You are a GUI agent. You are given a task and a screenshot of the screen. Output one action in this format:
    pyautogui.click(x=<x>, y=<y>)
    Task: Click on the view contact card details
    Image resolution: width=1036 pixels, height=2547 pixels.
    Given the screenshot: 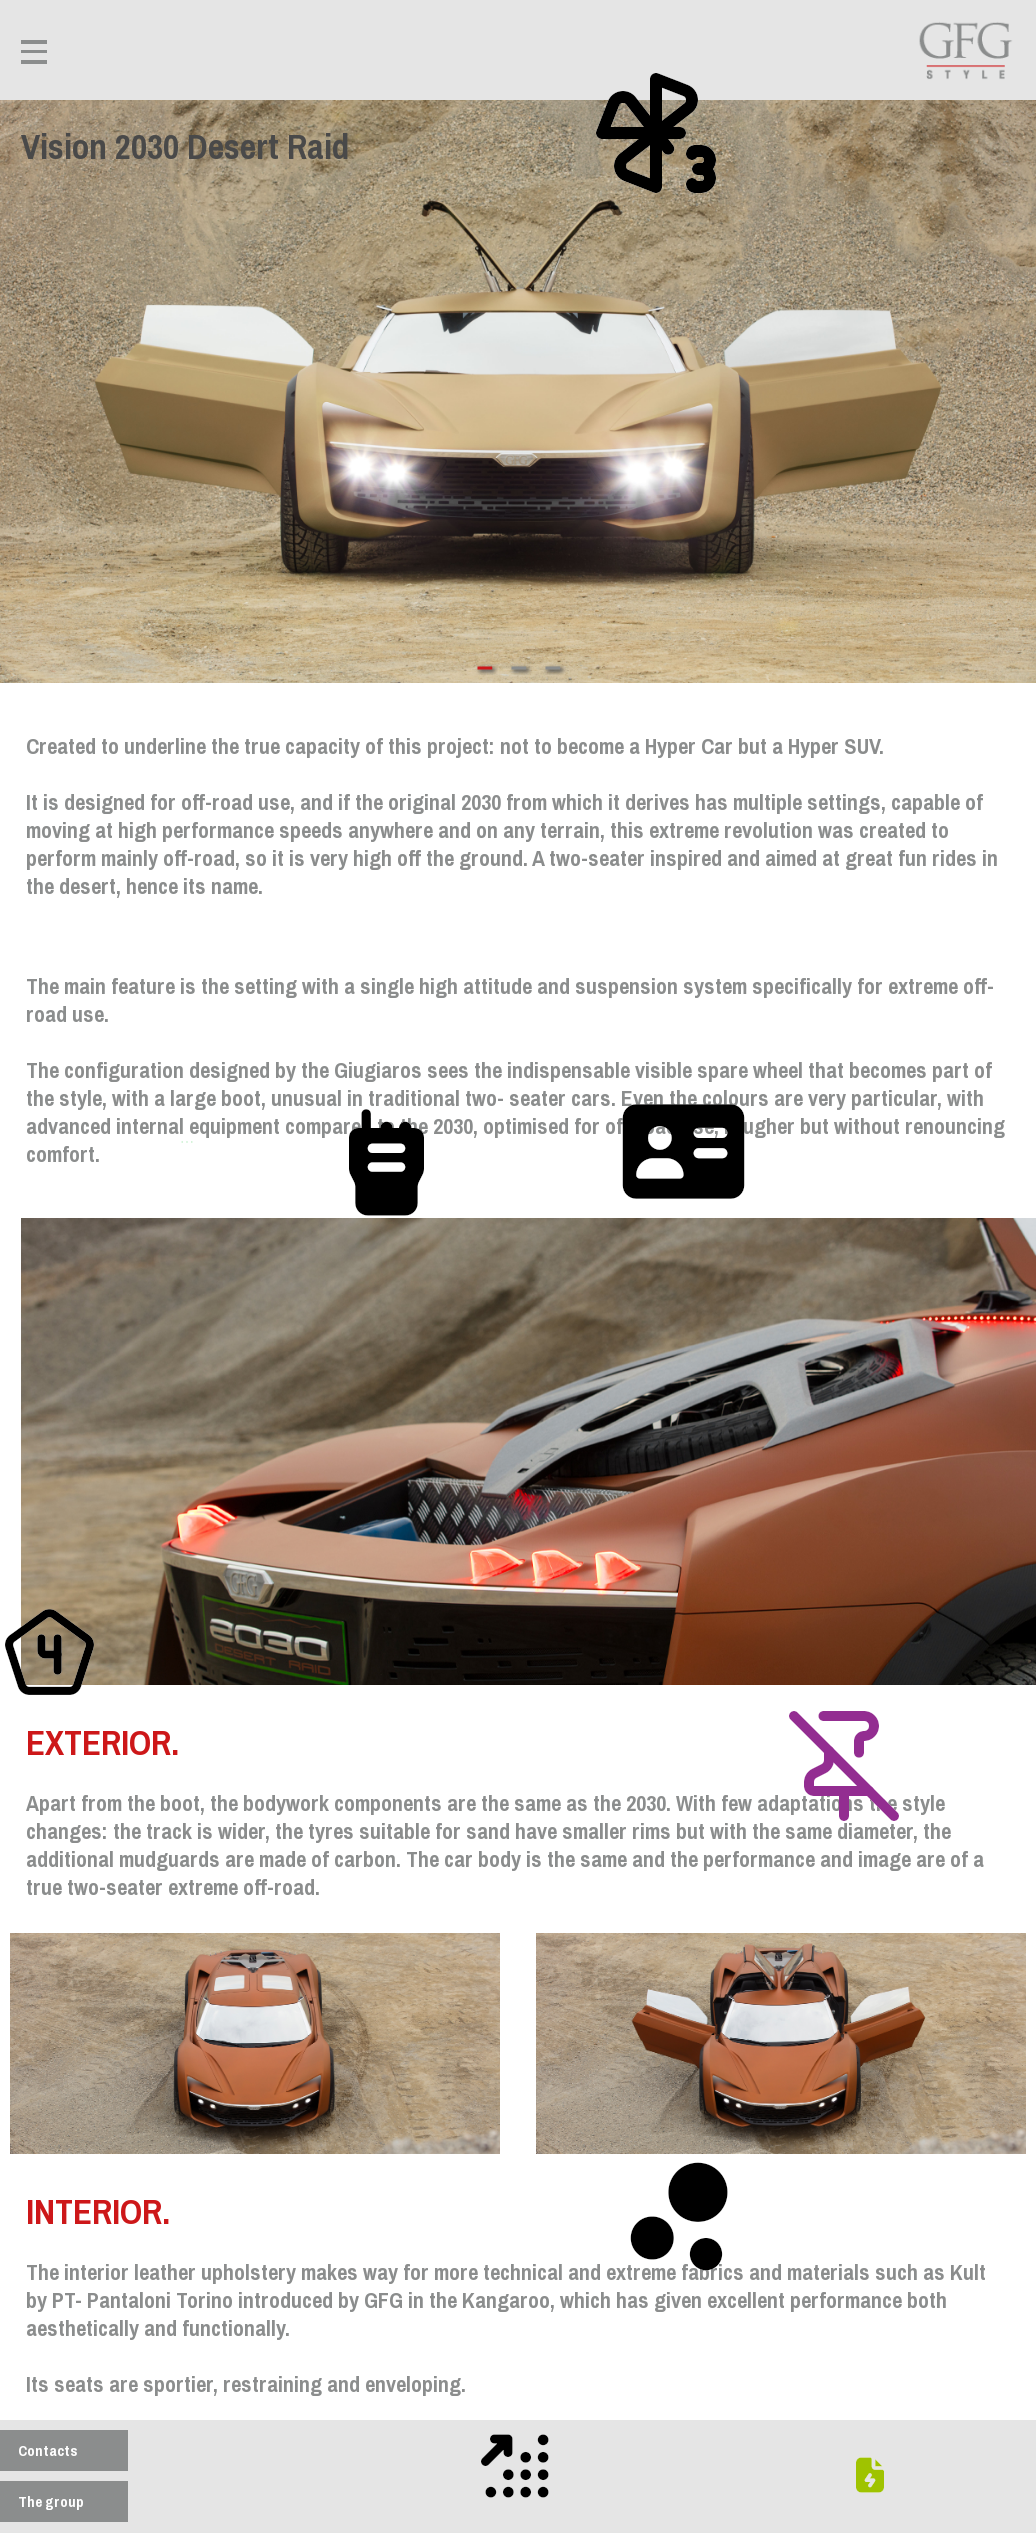 What is the action you would take?
    pyautogui.click(x=683, y=1151)
    